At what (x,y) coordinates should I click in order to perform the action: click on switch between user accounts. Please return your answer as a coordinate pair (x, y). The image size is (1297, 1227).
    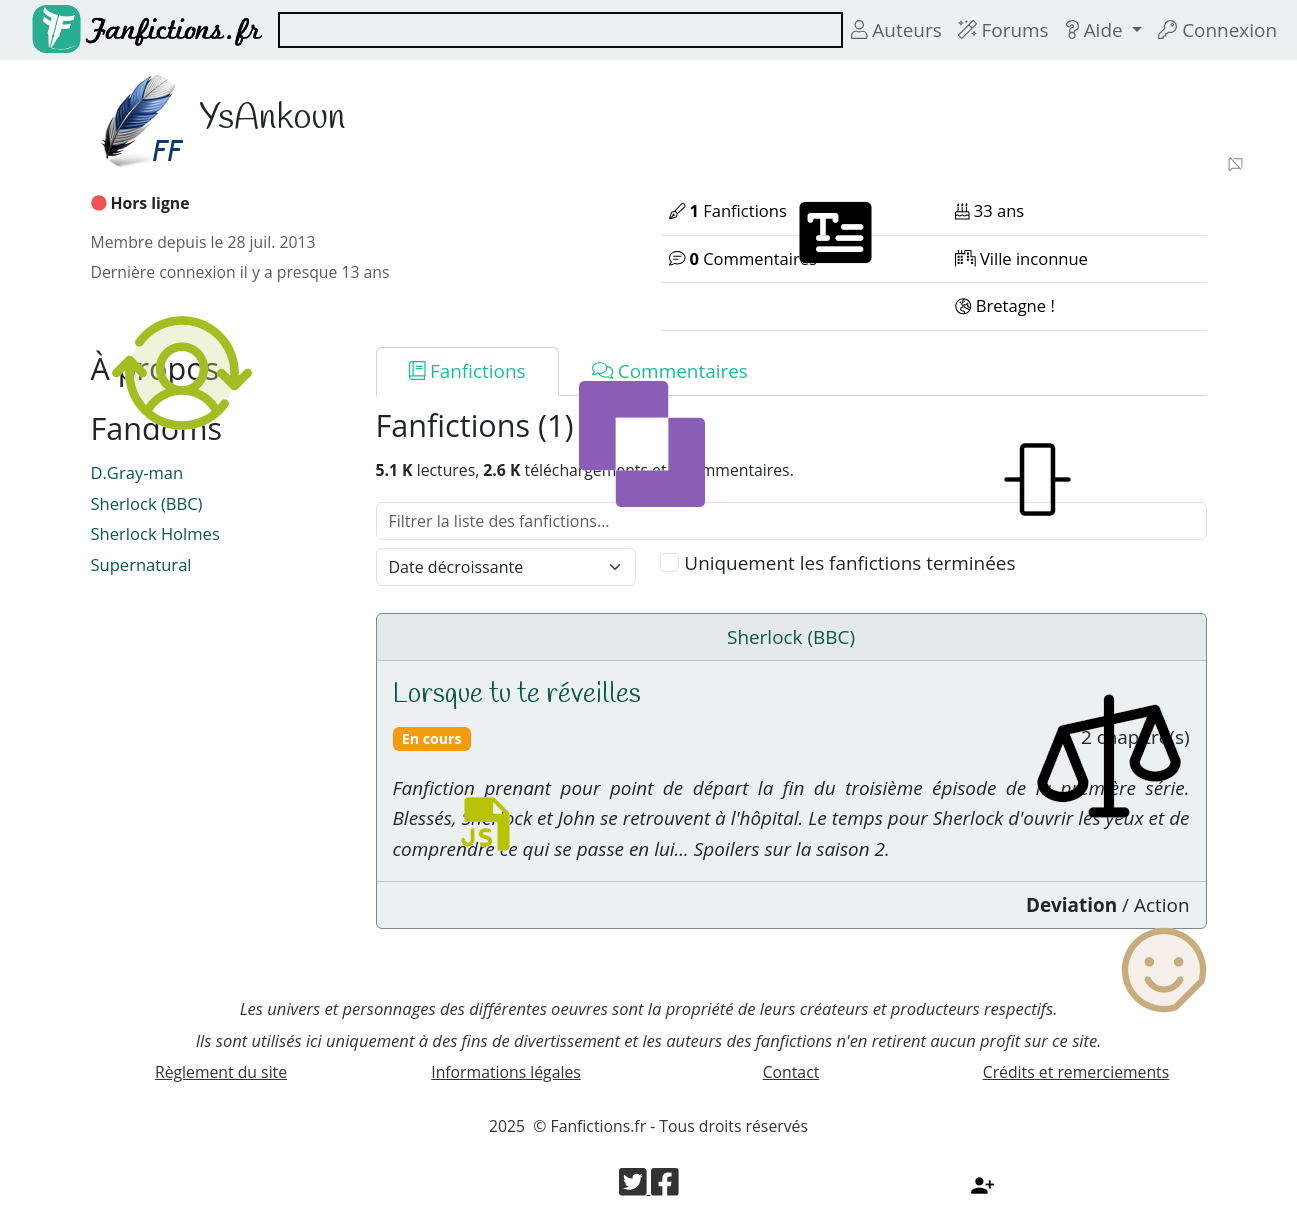
    Looking at the image, I should click on (182, 373).